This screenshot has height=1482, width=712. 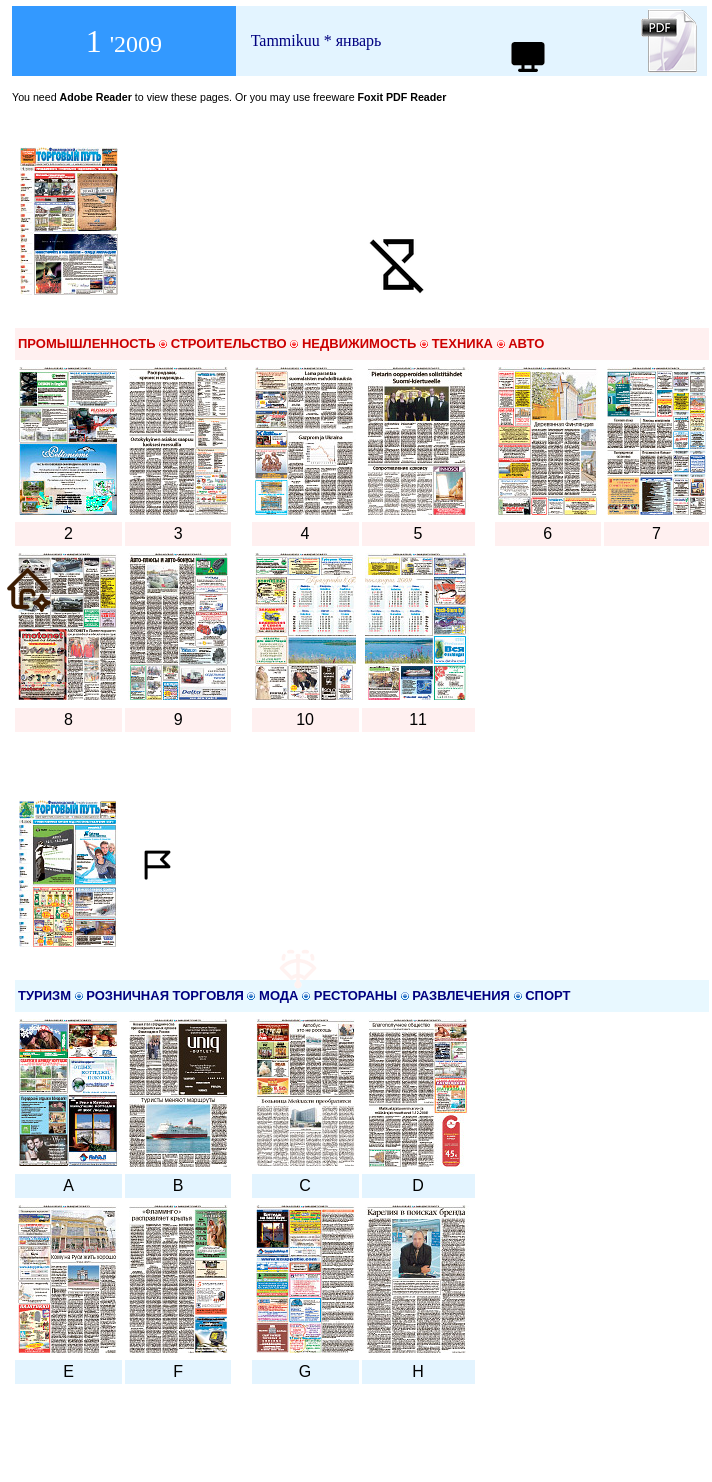 I want to click on activate windshield washer fluid, so click(x=298, y=970).